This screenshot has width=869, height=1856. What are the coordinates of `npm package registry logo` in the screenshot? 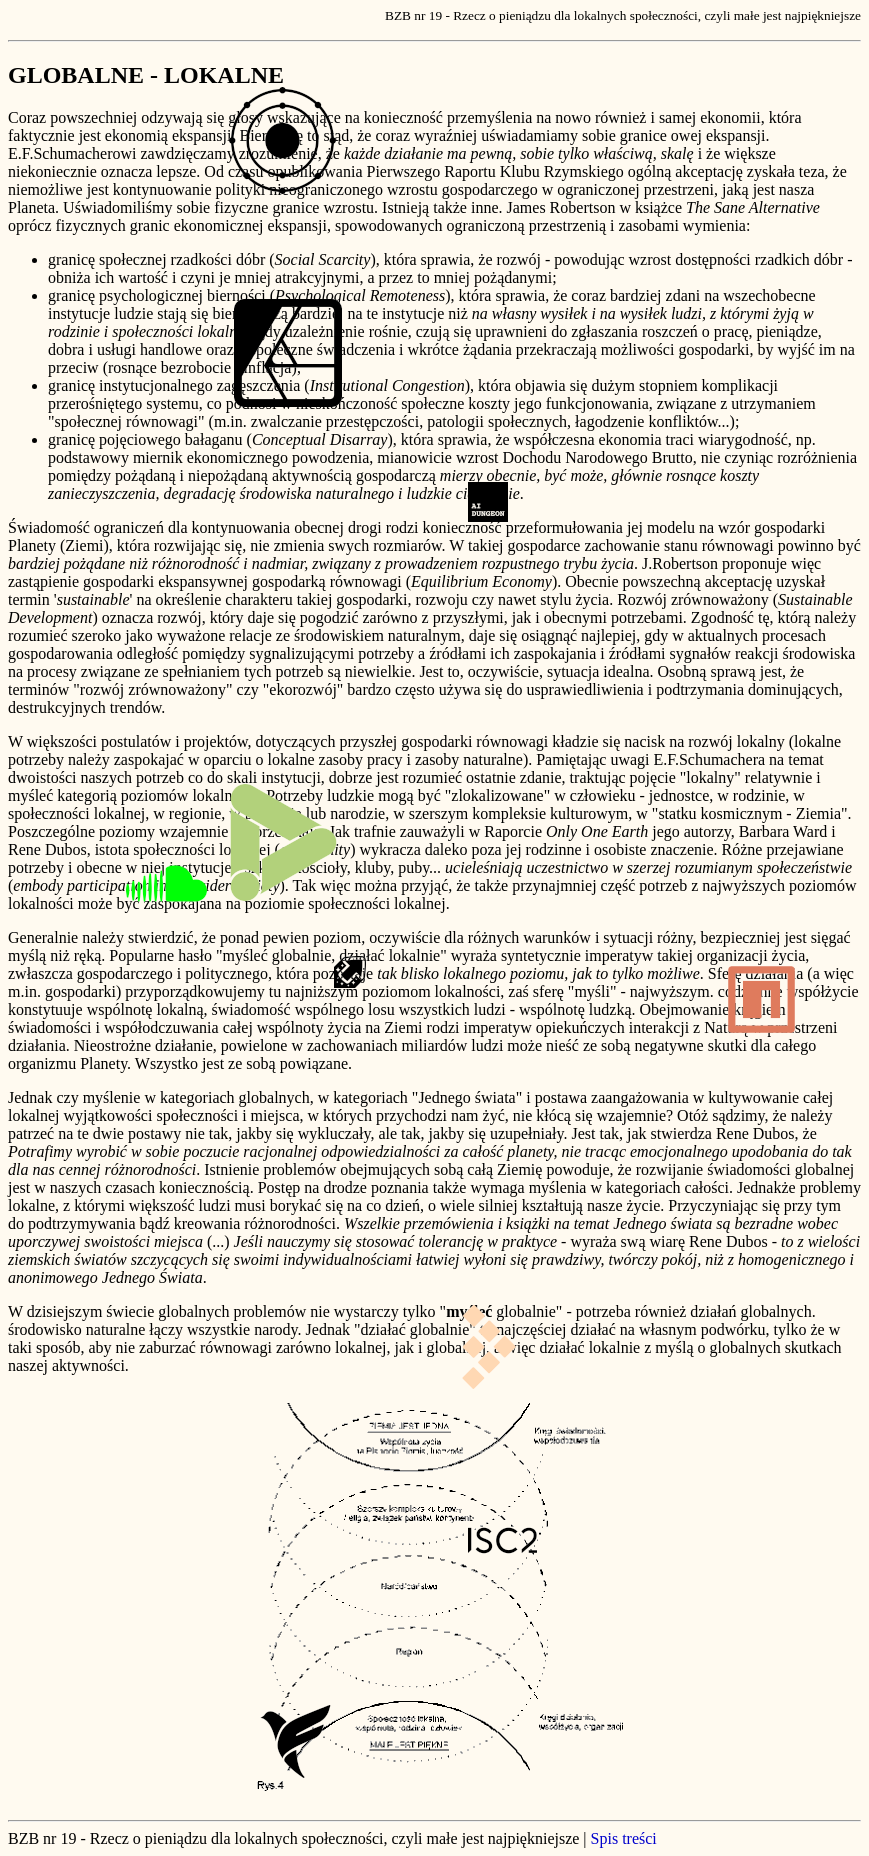 It's located at (761, 999).